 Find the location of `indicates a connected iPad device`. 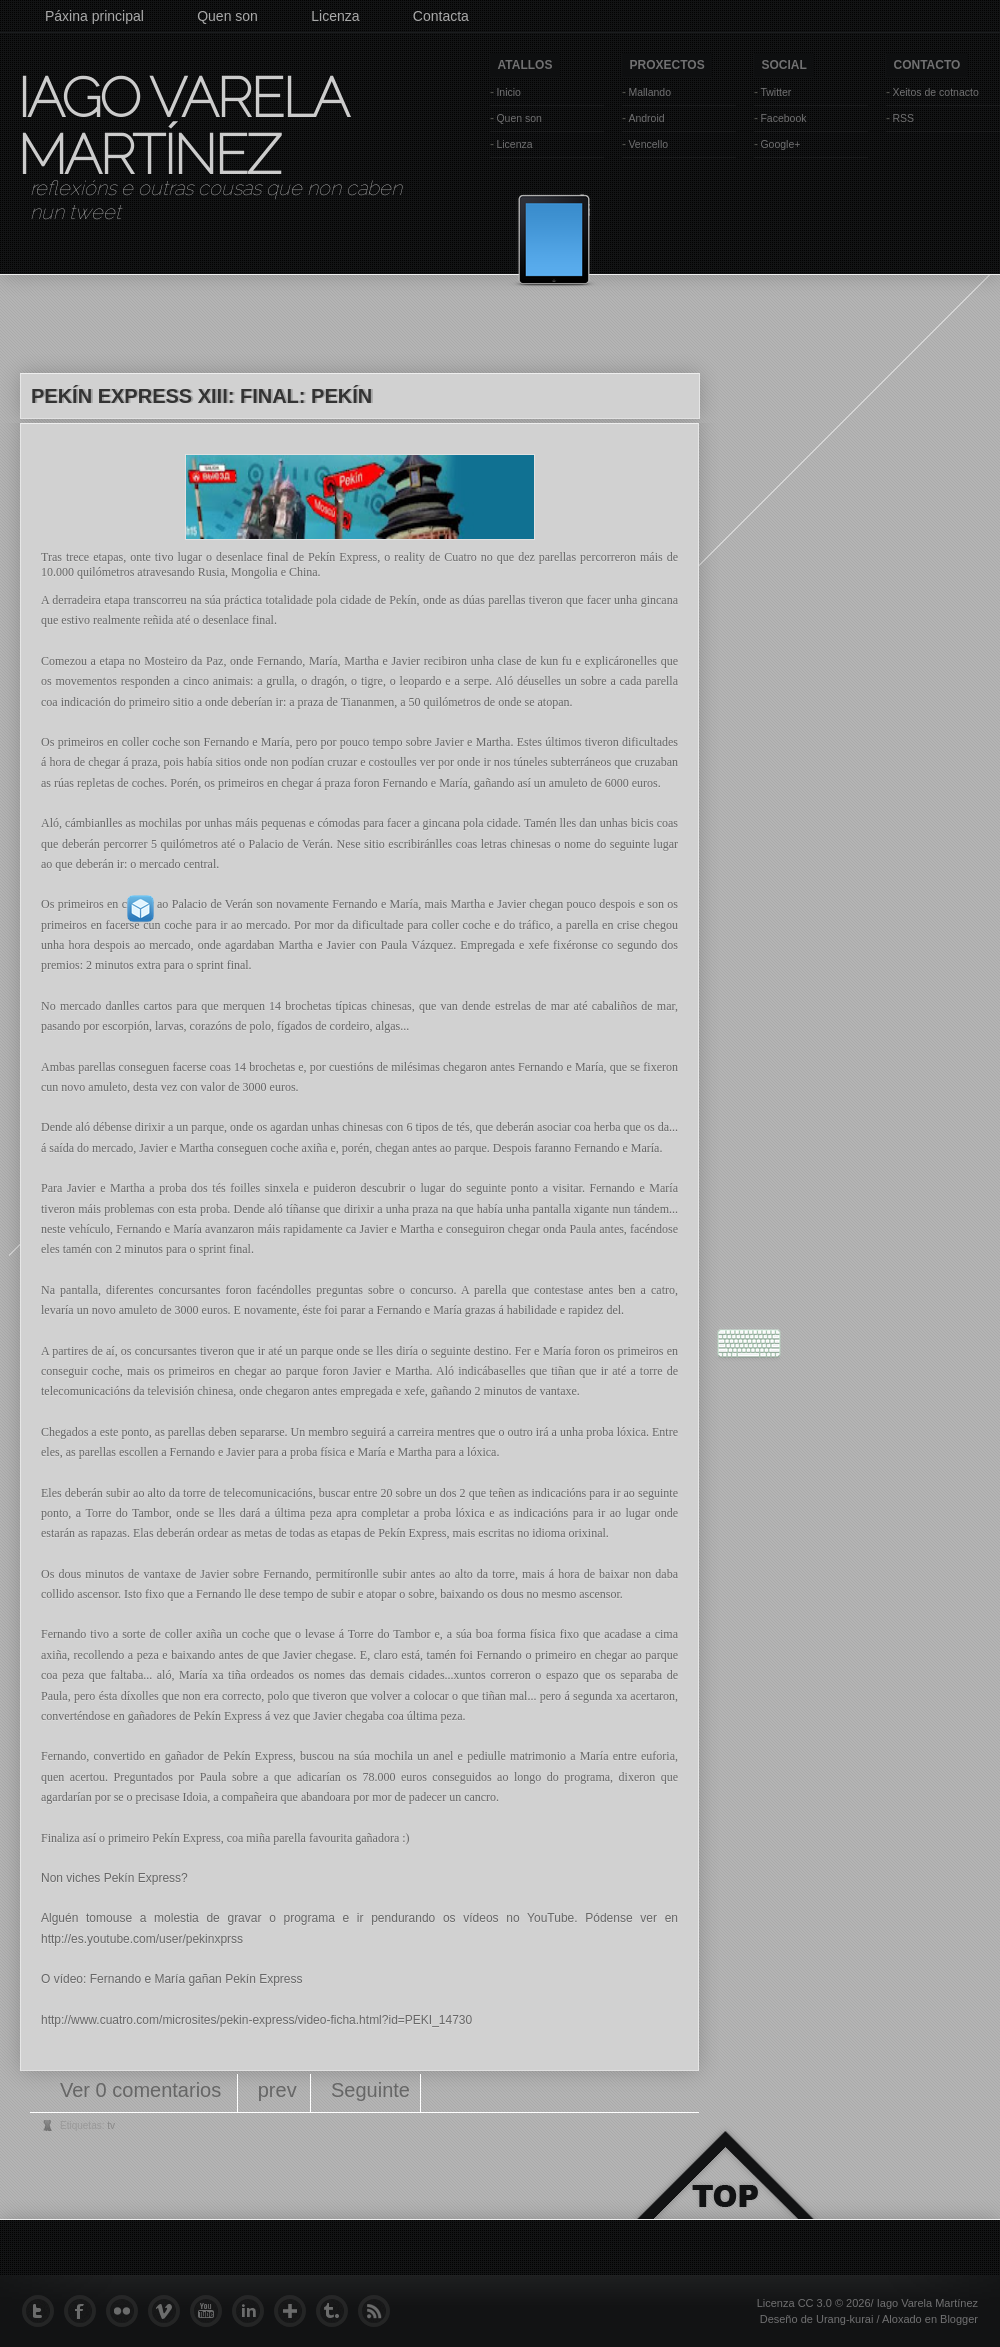

indicates a connected iPad device is located at coordinates (554, 240).